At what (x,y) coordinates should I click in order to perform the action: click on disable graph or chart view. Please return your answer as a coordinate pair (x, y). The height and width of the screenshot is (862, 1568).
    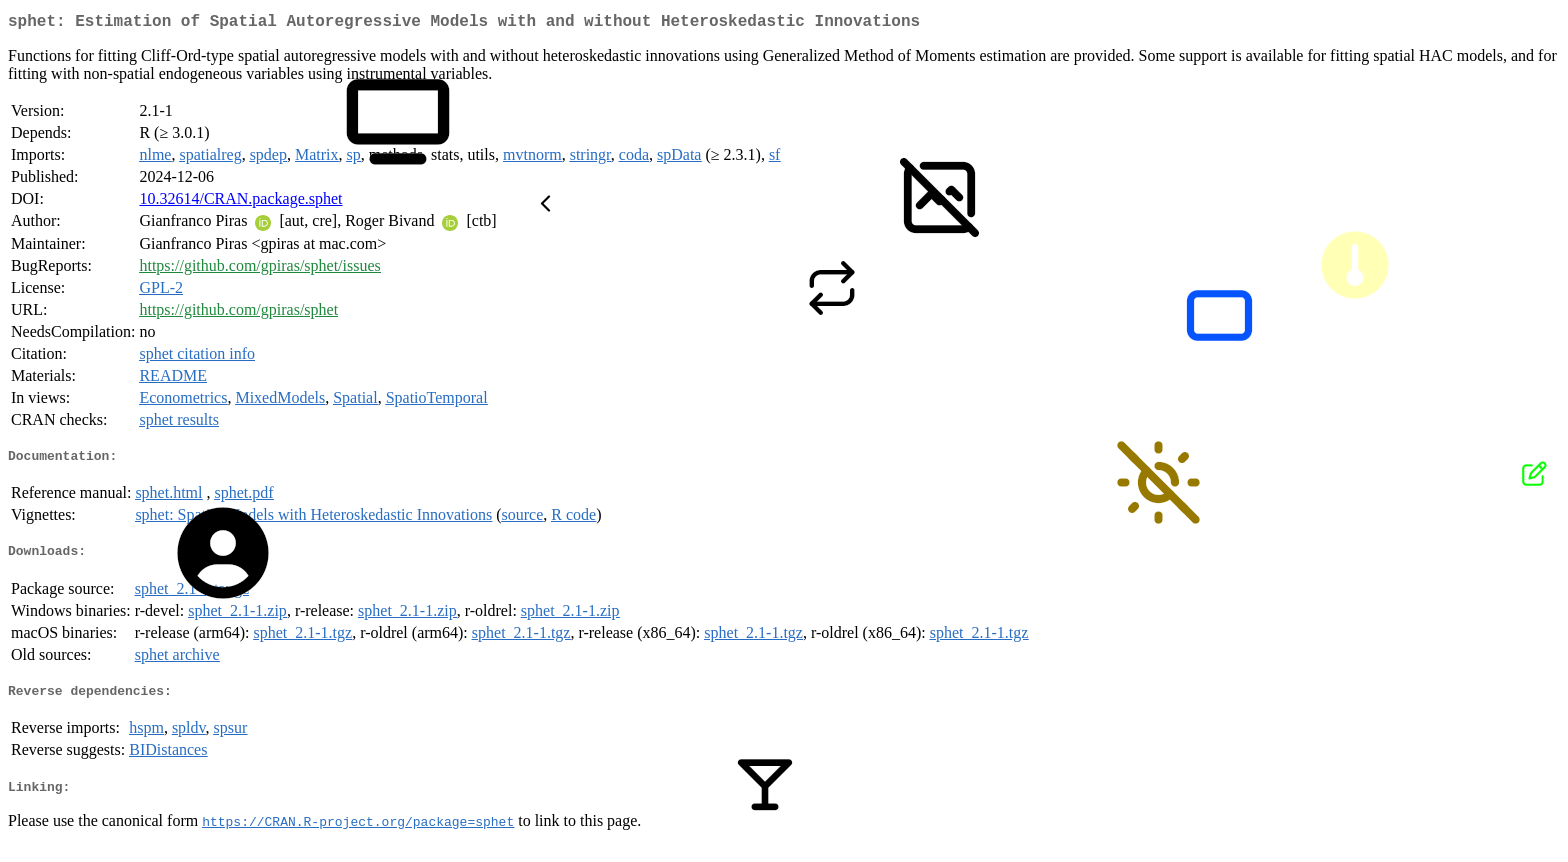
    Looking at the image, I should click on (939, 197).